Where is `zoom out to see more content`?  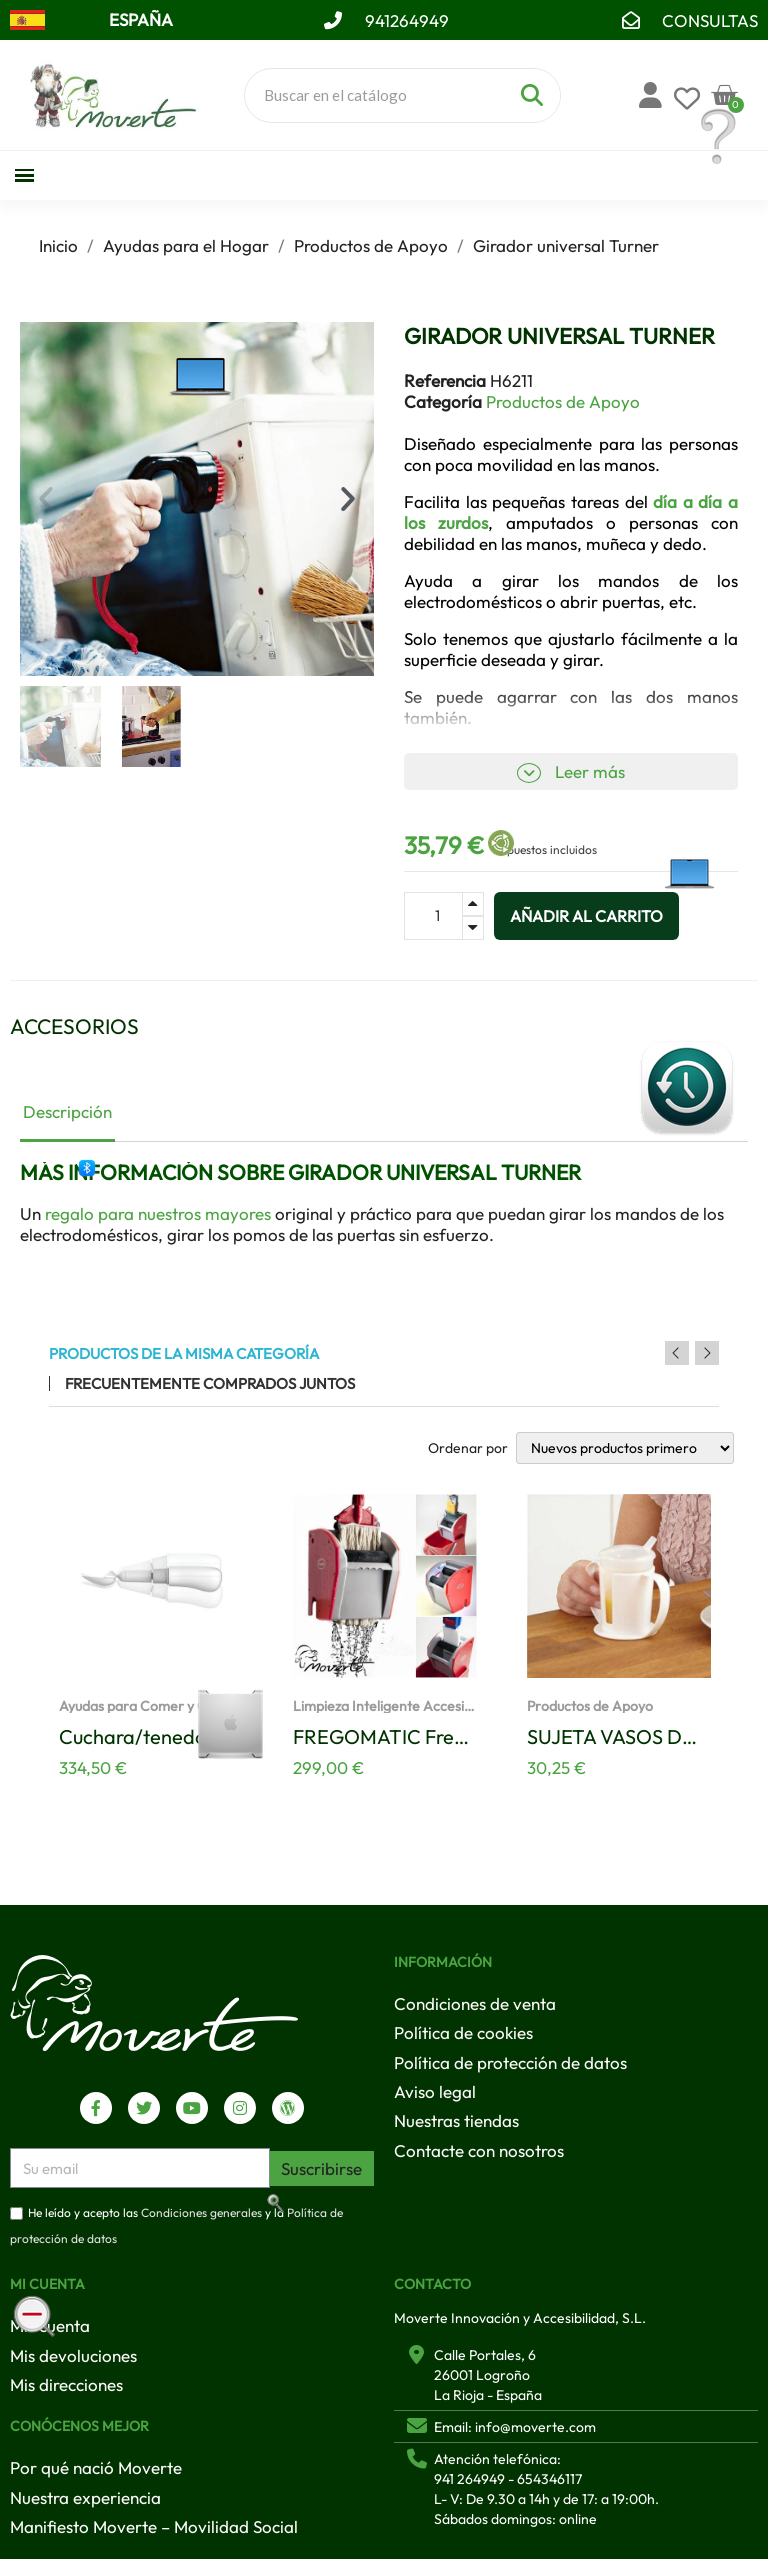
zoom out to see more content is located at coordinates (34, 2316).